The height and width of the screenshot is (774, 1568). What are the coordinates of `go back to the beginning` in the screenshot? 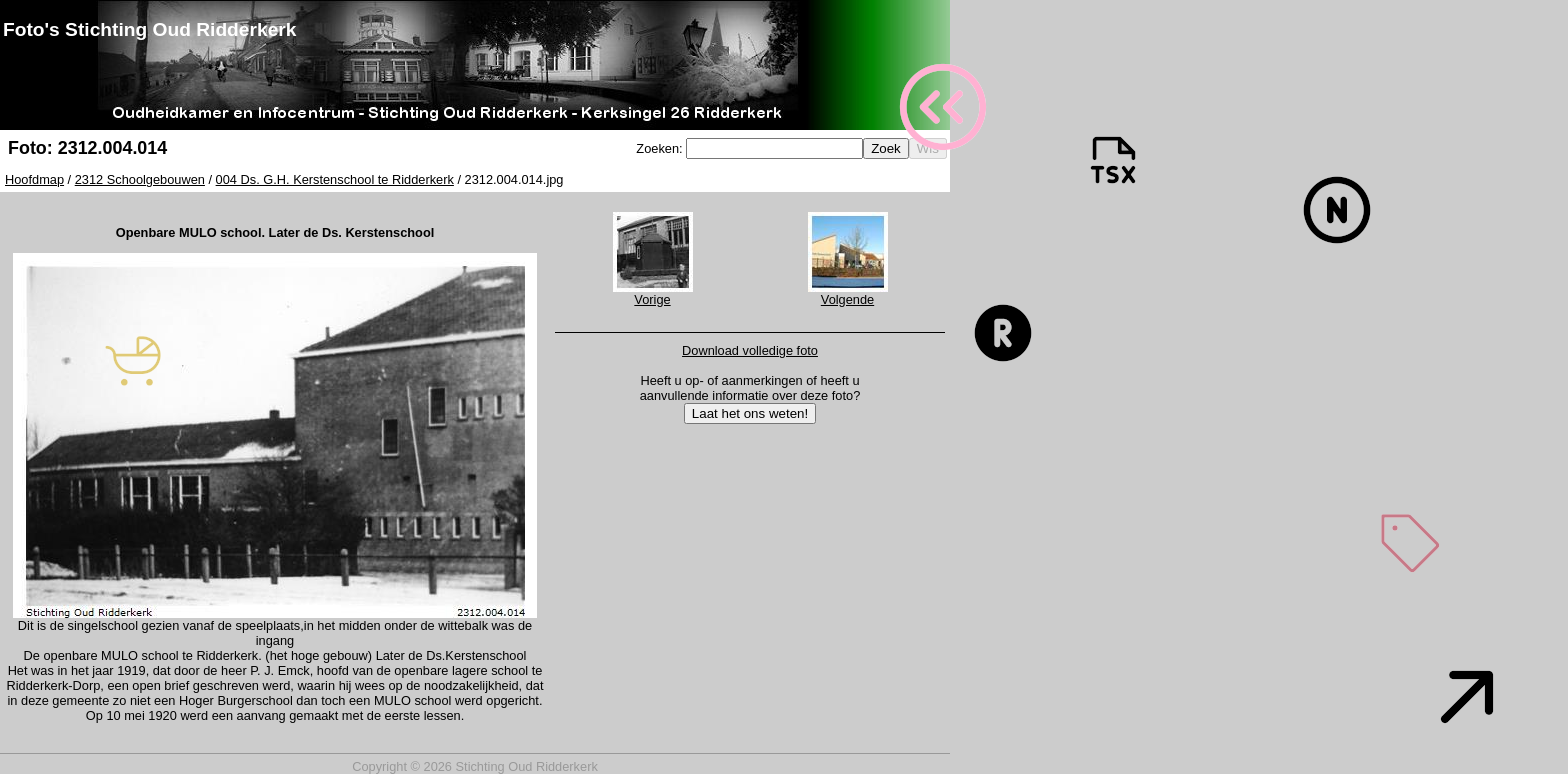 It's located at (943, 107).